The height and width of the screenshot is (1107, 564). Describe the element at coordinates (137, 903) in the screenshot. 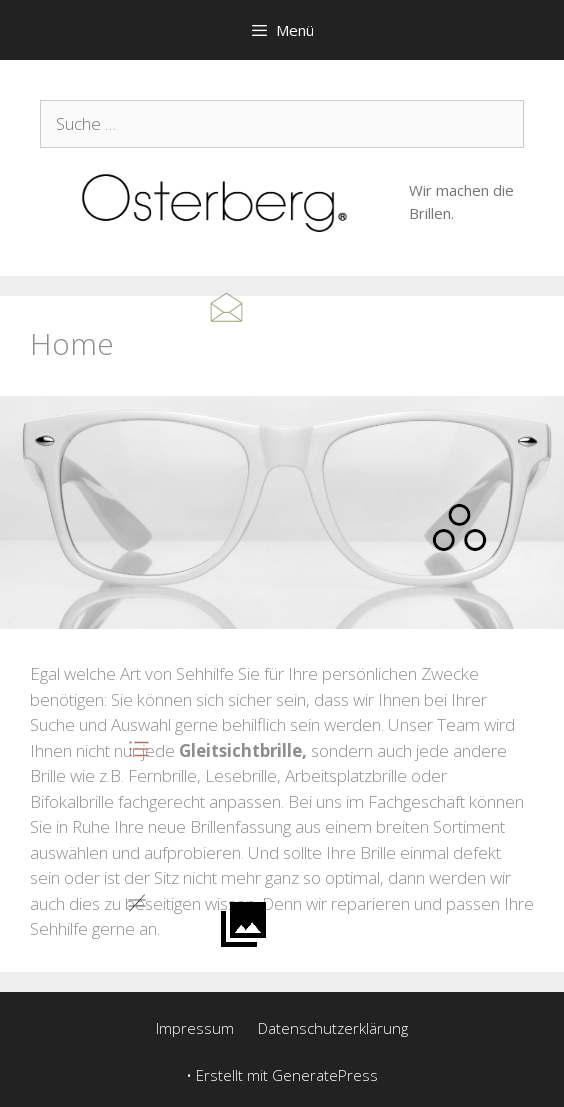

I see `indicates values are not equal or mismatched` at that location.